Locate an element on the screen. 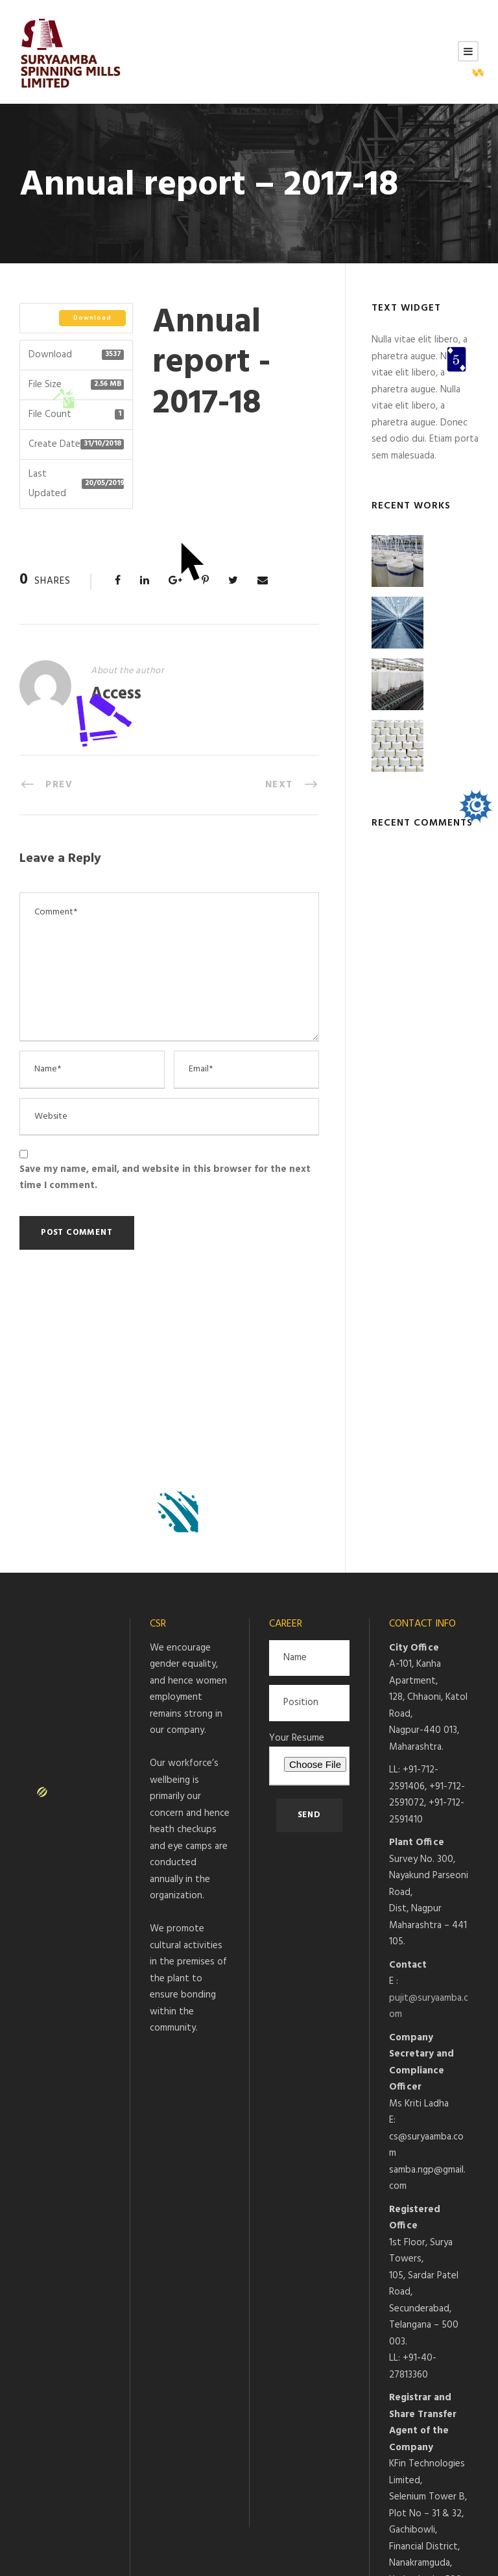 This screenshot has width=498, height=2576. five of diamonds playing card is located at coordinates (456, 359).